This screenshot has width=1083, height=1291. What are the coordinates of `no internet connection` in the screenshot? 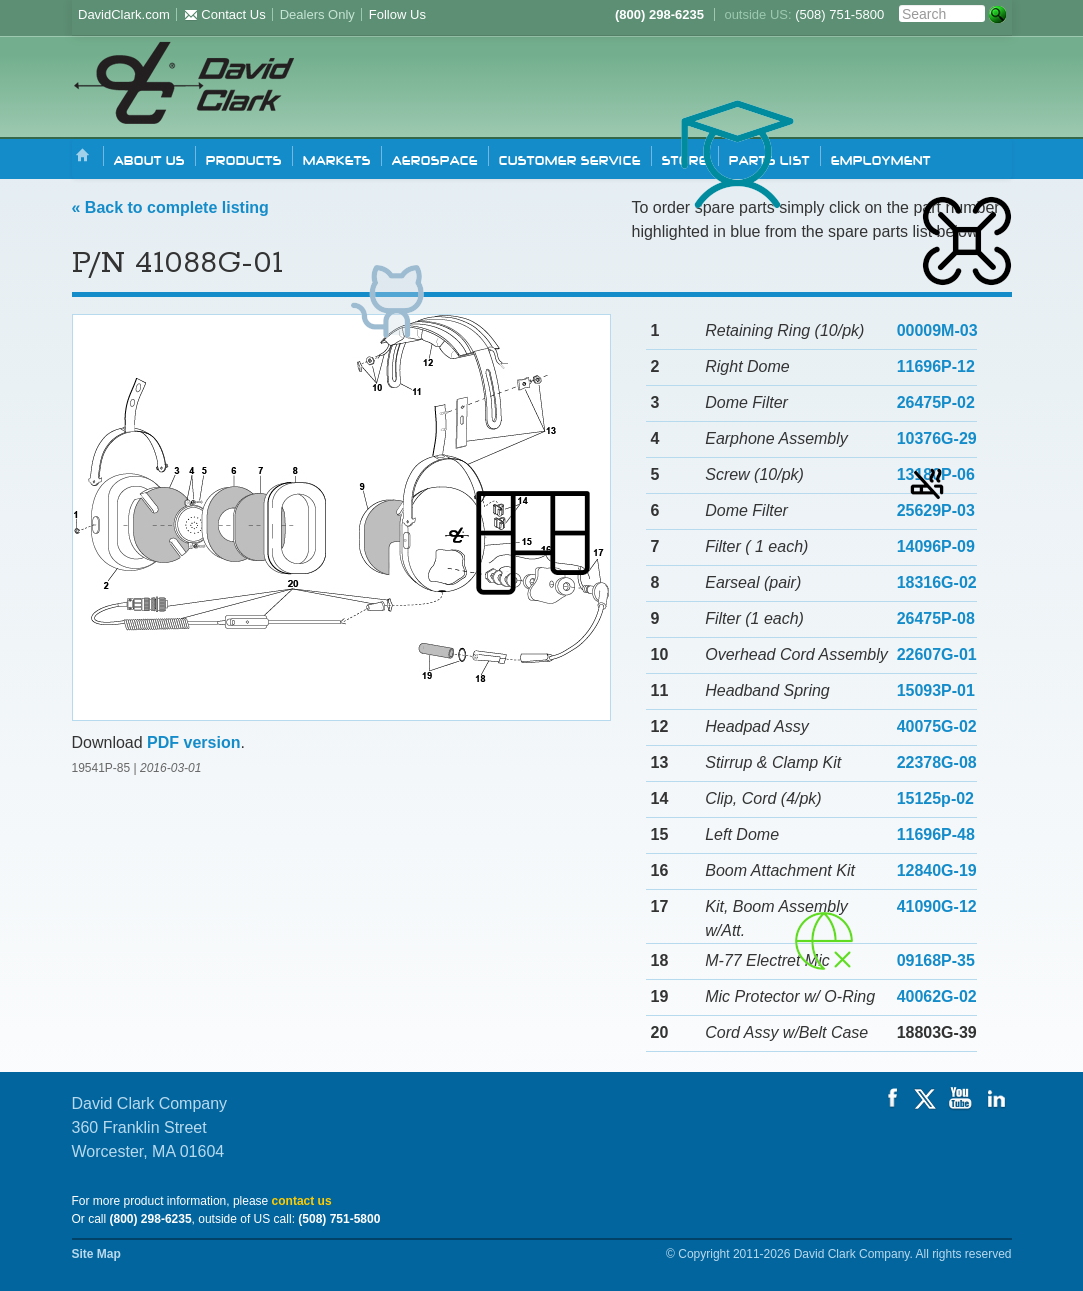 It's located at (824, 941).